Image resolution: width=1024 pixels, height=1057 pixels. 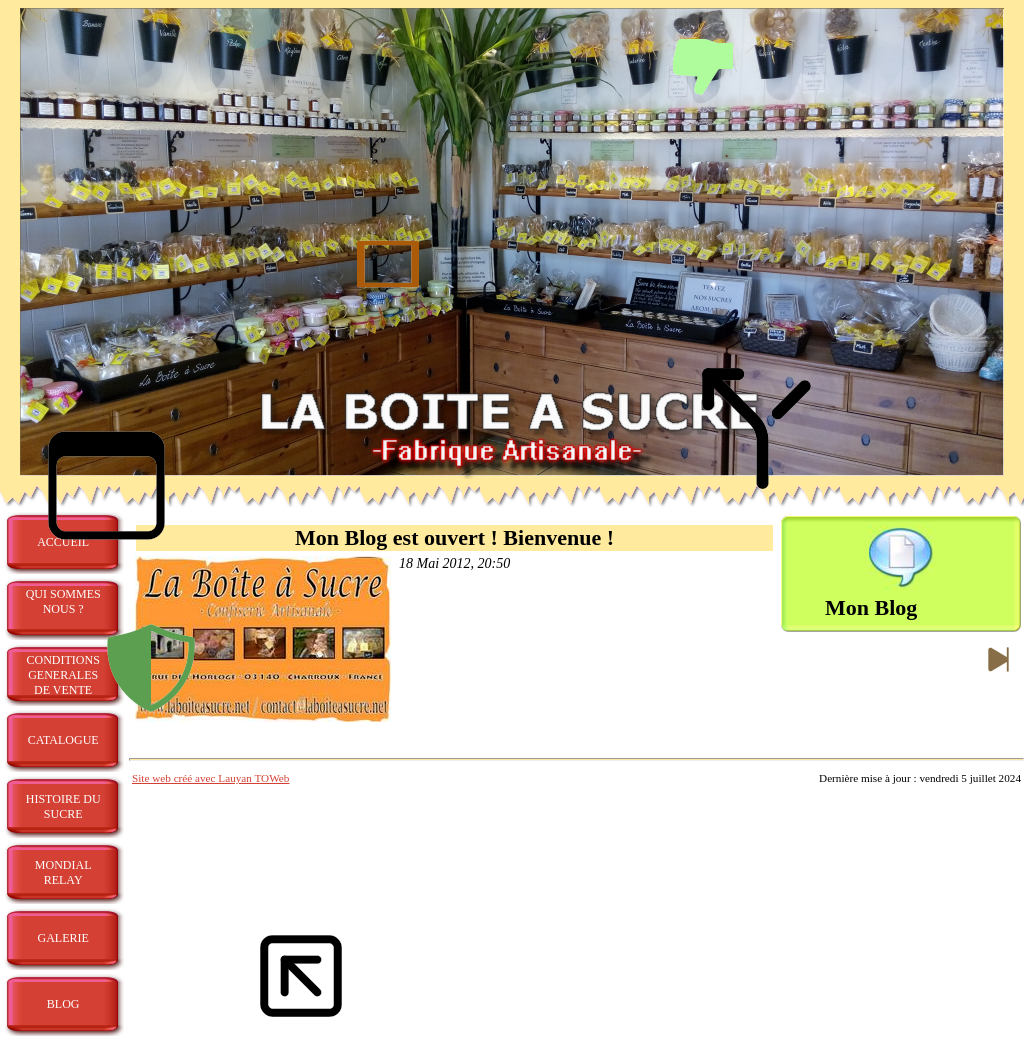 What do you see at coordinates (106, 485) in the screenshot?
I see `open multiple browser windows` at bounding box center [106, 485].